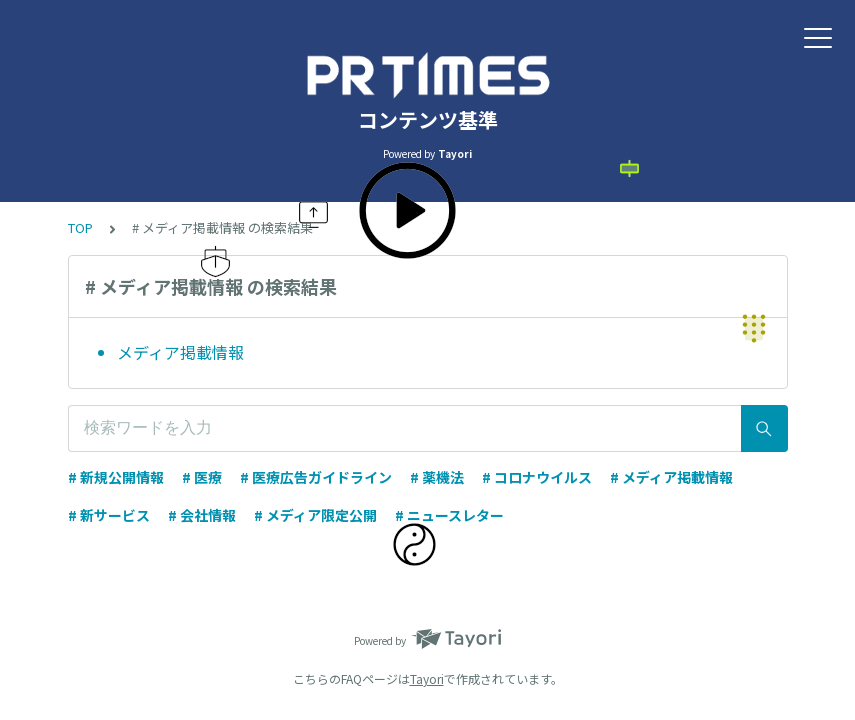 This screenshot has width=855, height=720. What do you see at coordinates (414, 544) in the screenshot?
I see `toggle balance or harmony mode` at bounding box center [414, 544].